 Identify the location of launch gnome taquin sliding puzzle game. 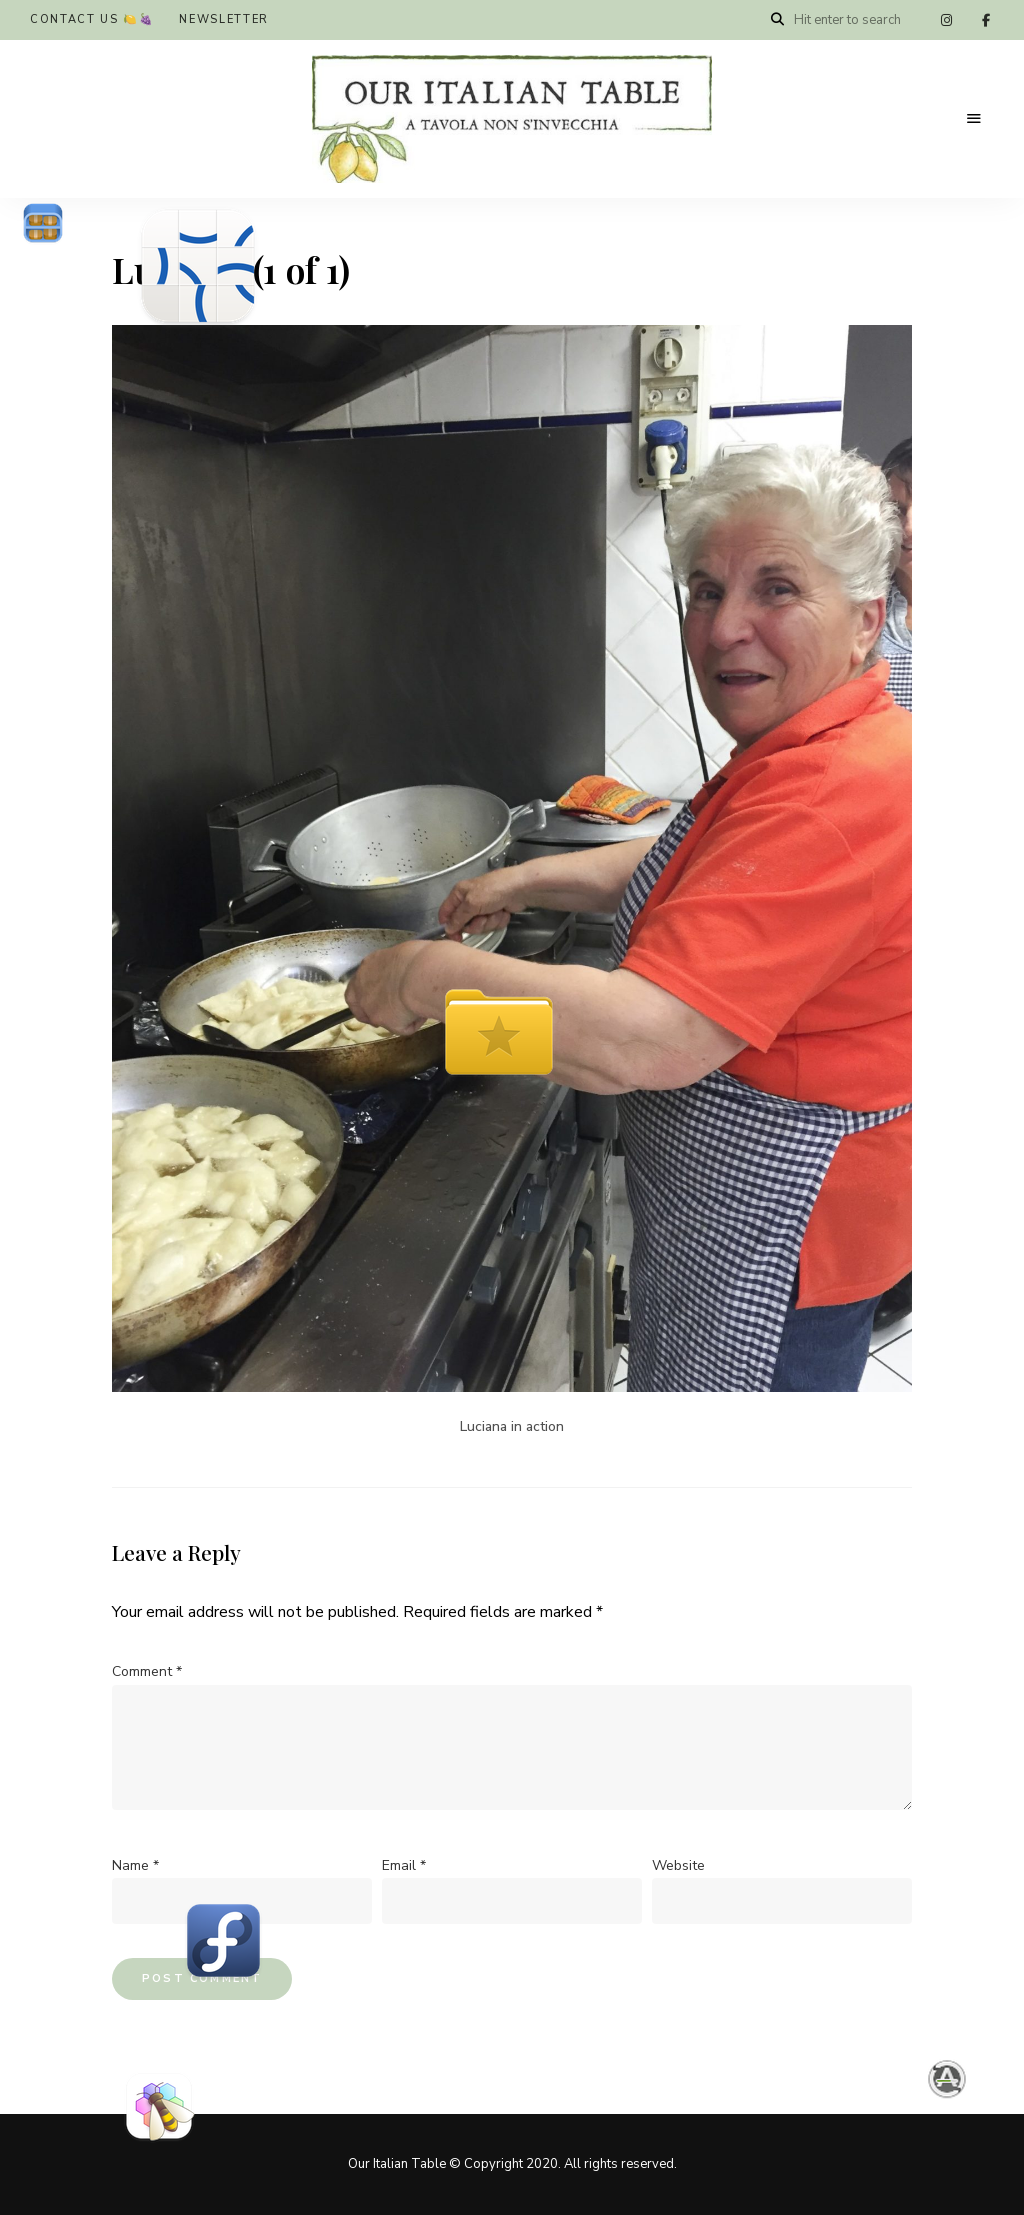
(198, 266).